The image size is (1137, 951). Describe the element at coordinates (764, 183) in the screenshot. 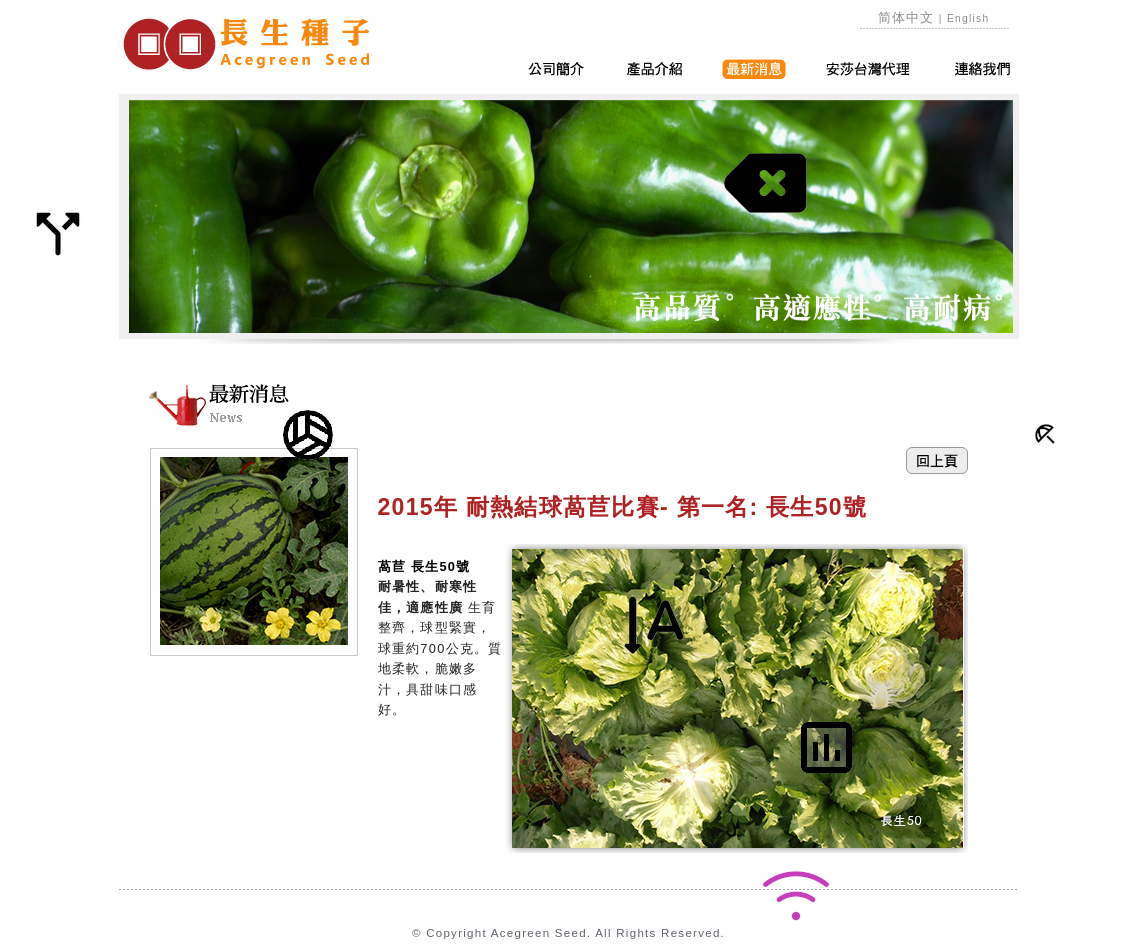

I see `delete the previous character` at that location.